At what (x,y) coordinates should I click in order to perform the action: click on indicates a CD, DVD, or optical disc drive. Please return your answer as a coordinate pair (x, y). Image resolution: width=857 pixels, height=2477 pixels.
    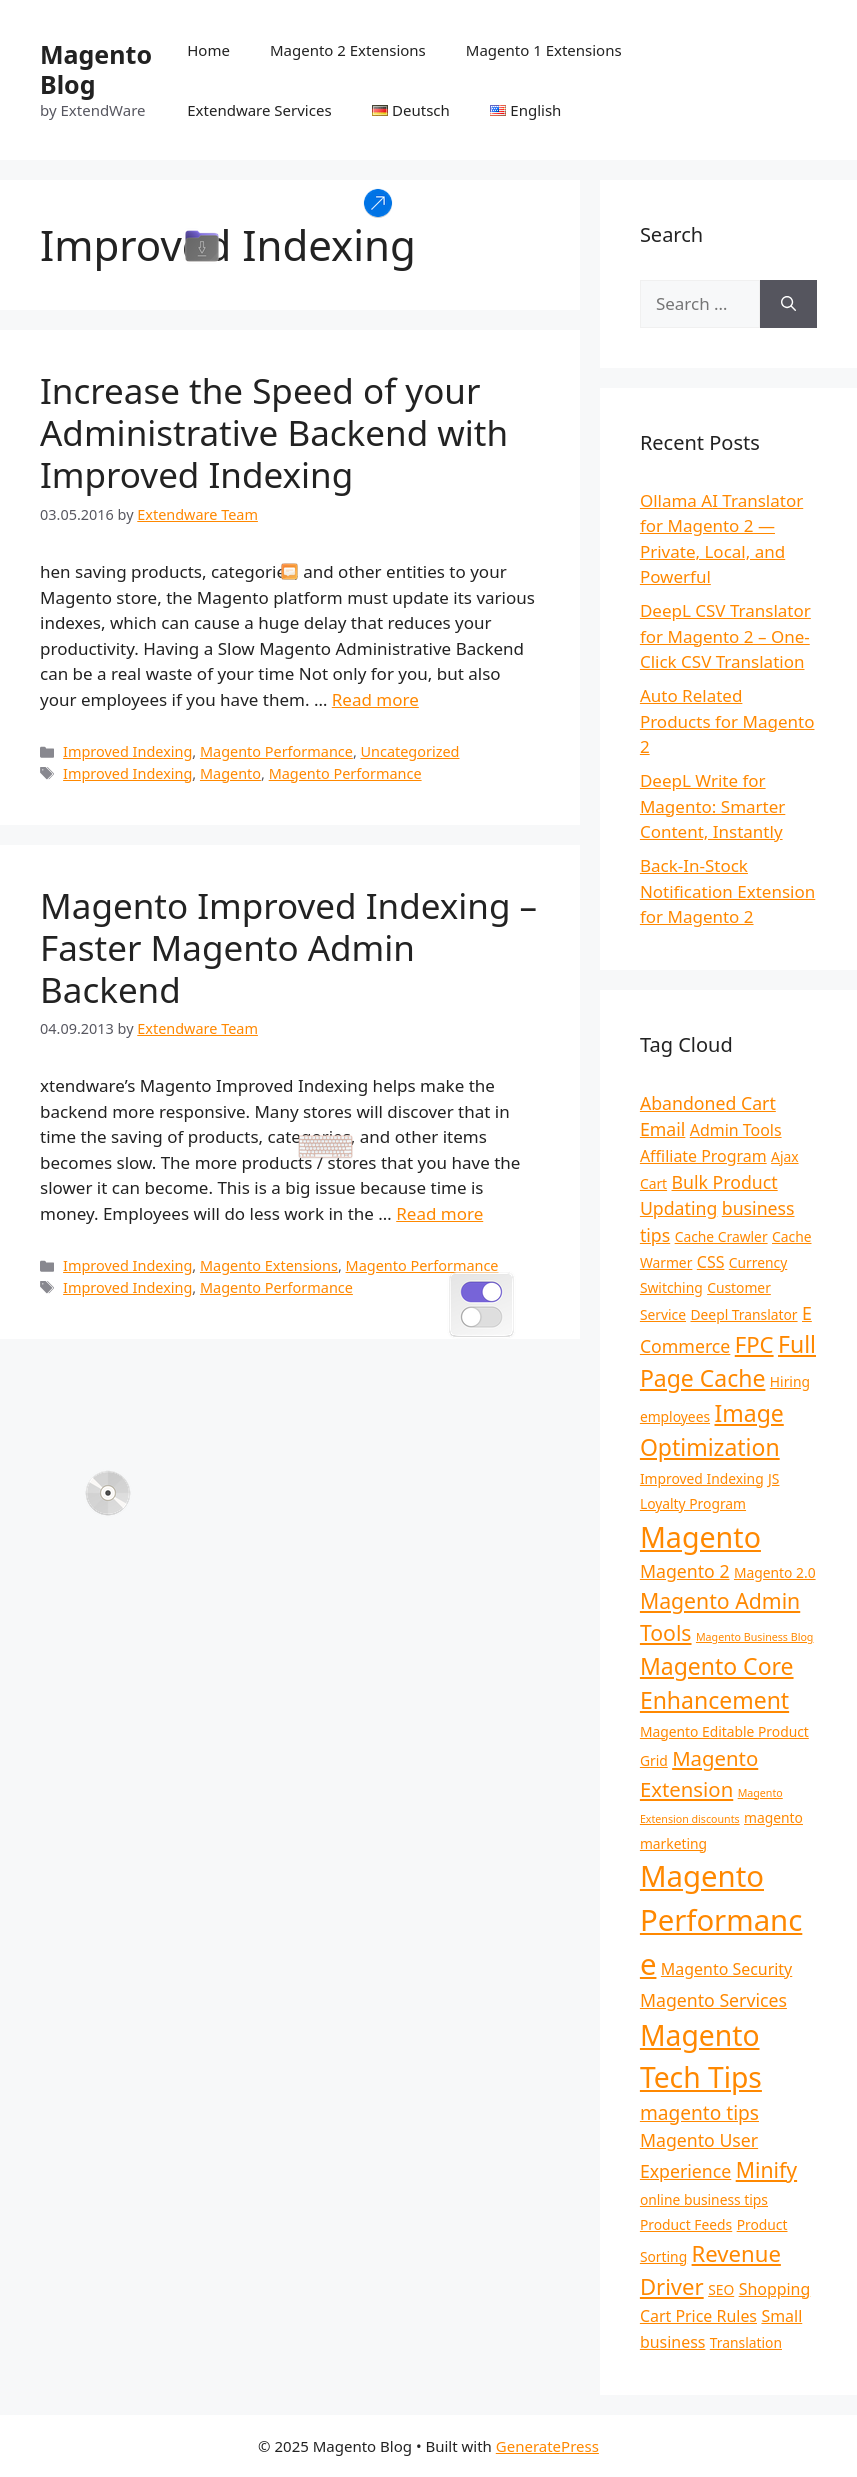
    Looking at the image, I should click on (108, 1493).